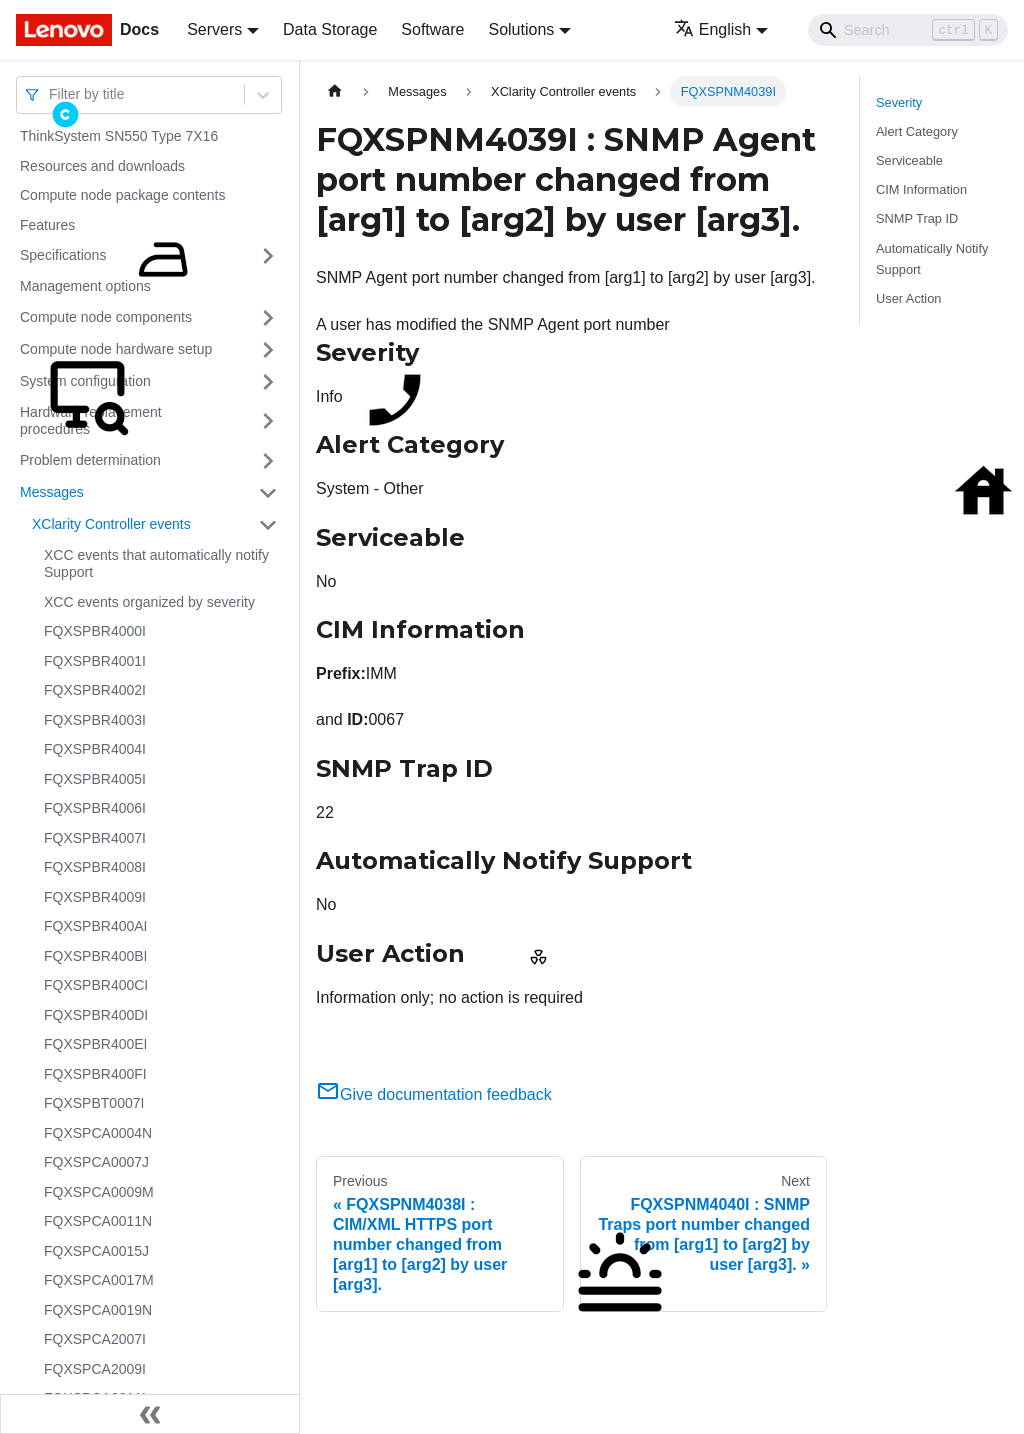 The image size is (1024, 1434). What do you see at coordinates (87, 394) in the screenshot?
I see `search files on desktop computer` at bounding box center [87, 394].